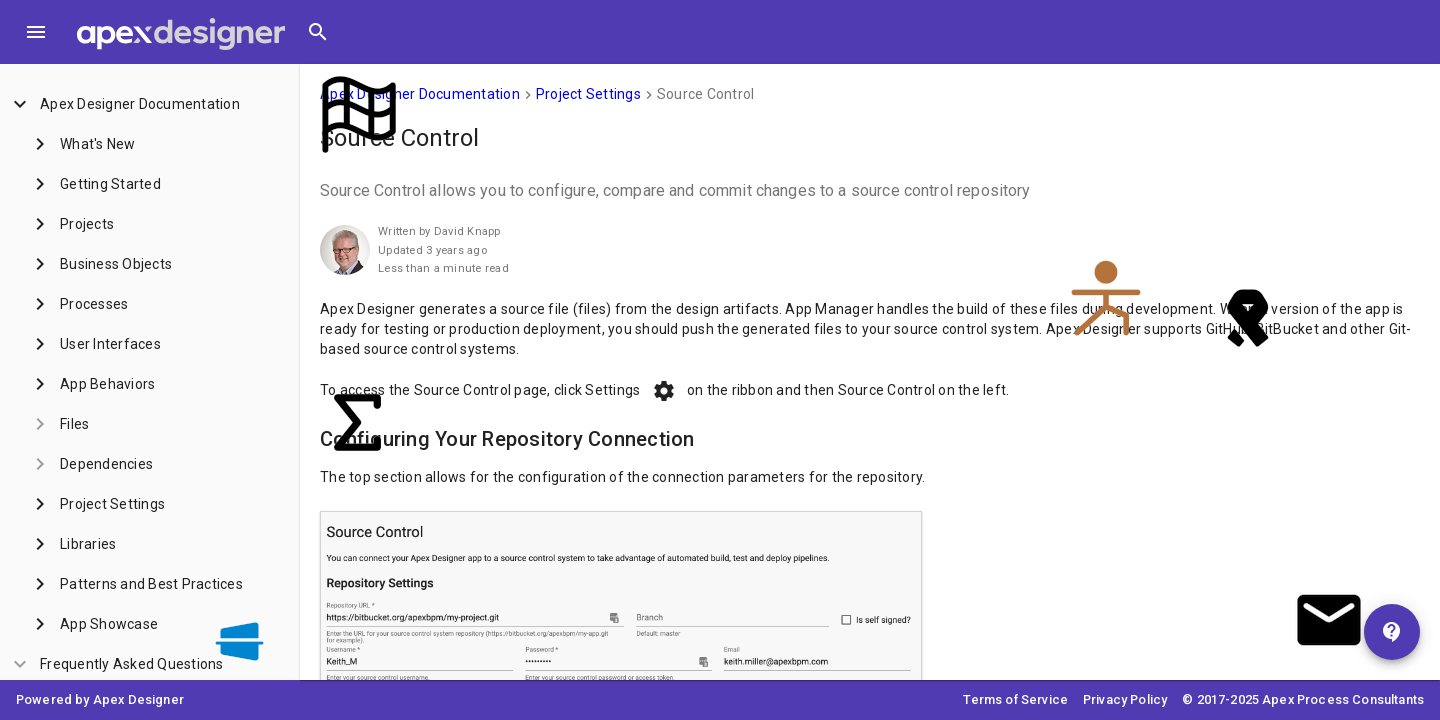 Image resolution: width=1440 pixels, height=720 pixels. Describe the element at coordinates (356, 113) in the screenshot. I see `indicates a finish line or goal completion` at that location.